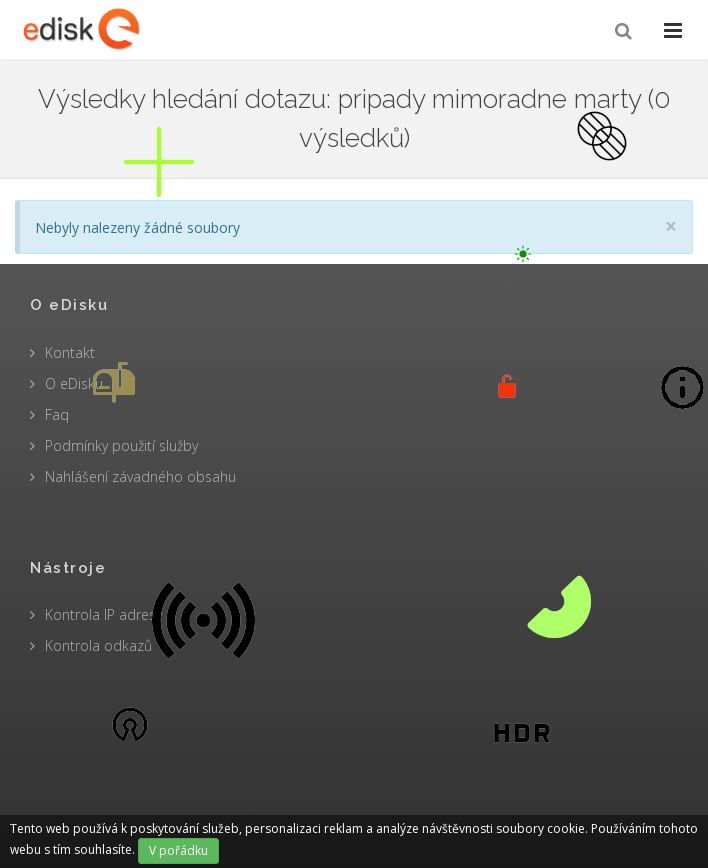 Image resolution: width=708 pixels, height=868 pixels. I want to click on add a new item, so click(159, 162).